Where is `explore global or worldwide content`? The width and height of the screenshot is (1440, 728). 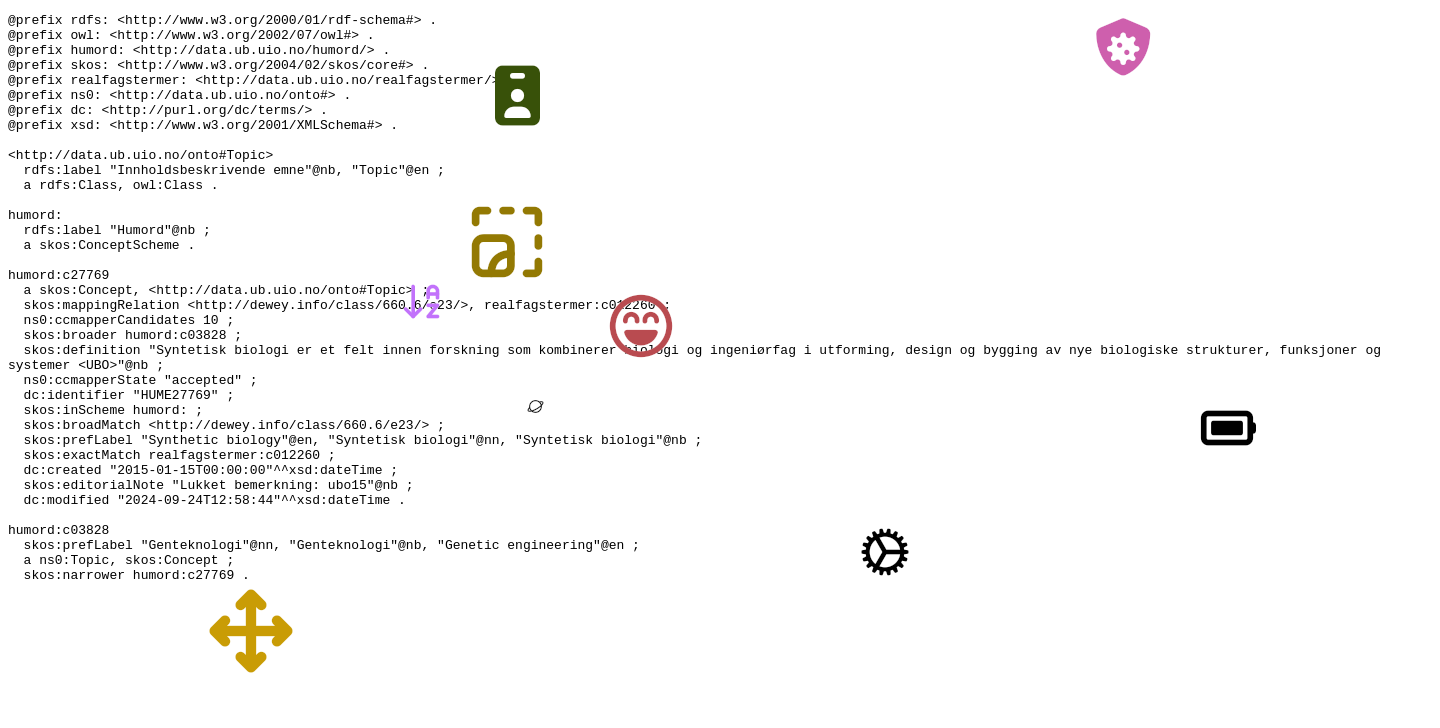 explore global or worldwide content is located at coordinates (535, 406).